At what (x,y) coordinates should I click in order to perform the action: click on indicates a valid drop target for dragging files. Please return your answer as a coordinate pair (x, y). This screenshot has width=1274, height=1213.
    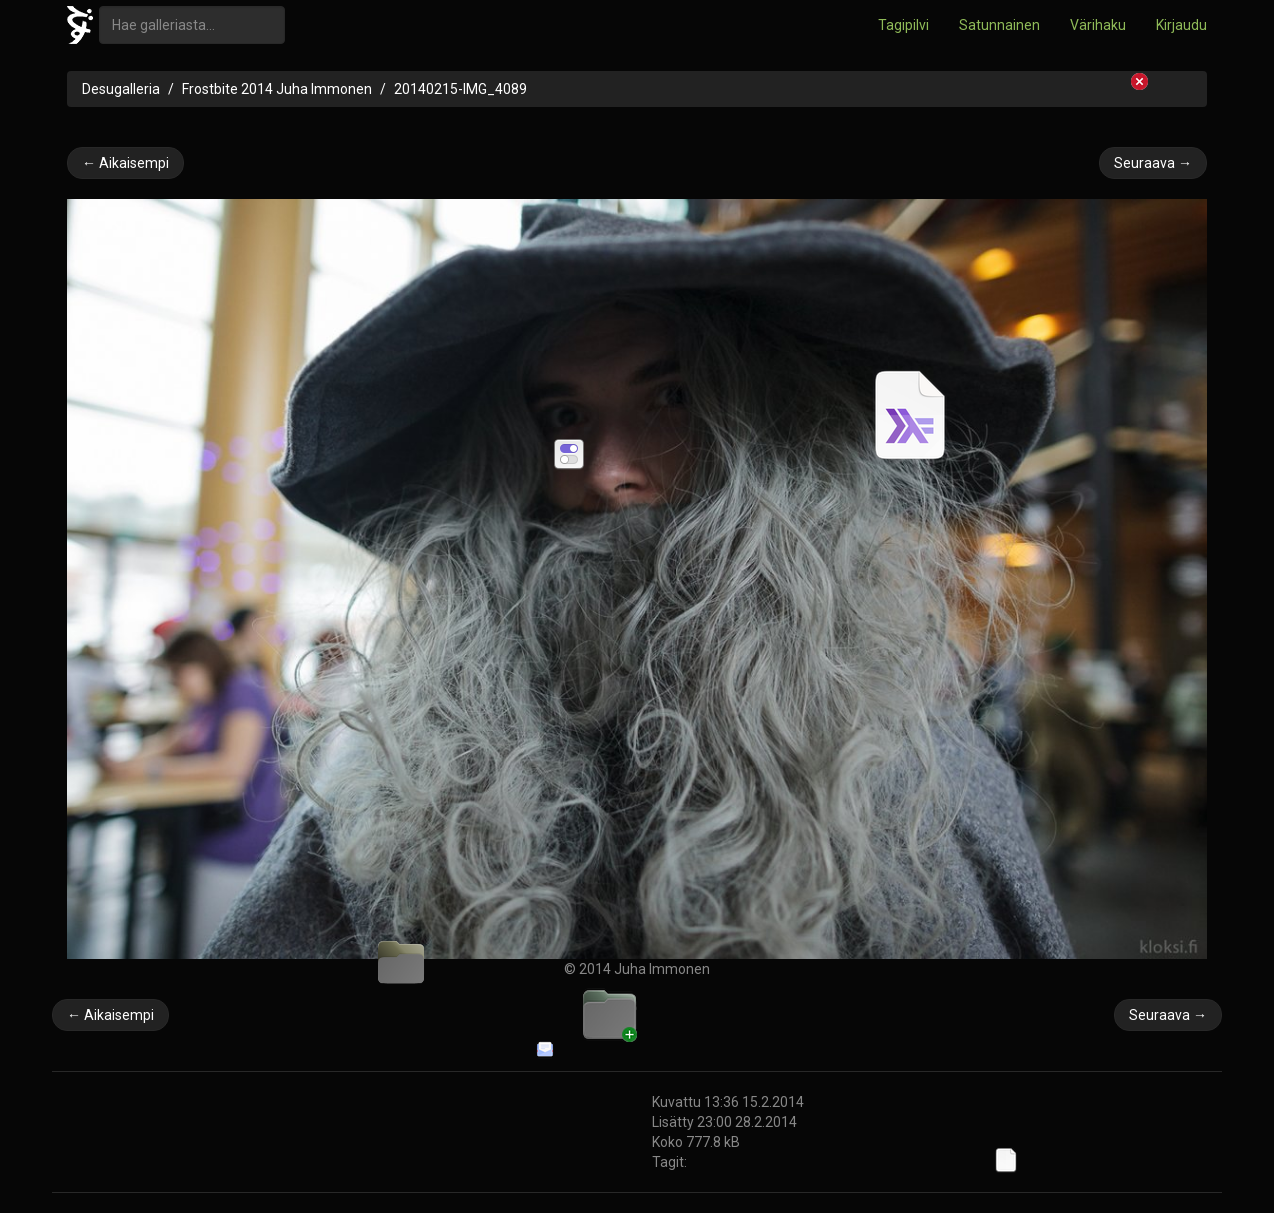
    Looking at the image, I should click on (401, 962).